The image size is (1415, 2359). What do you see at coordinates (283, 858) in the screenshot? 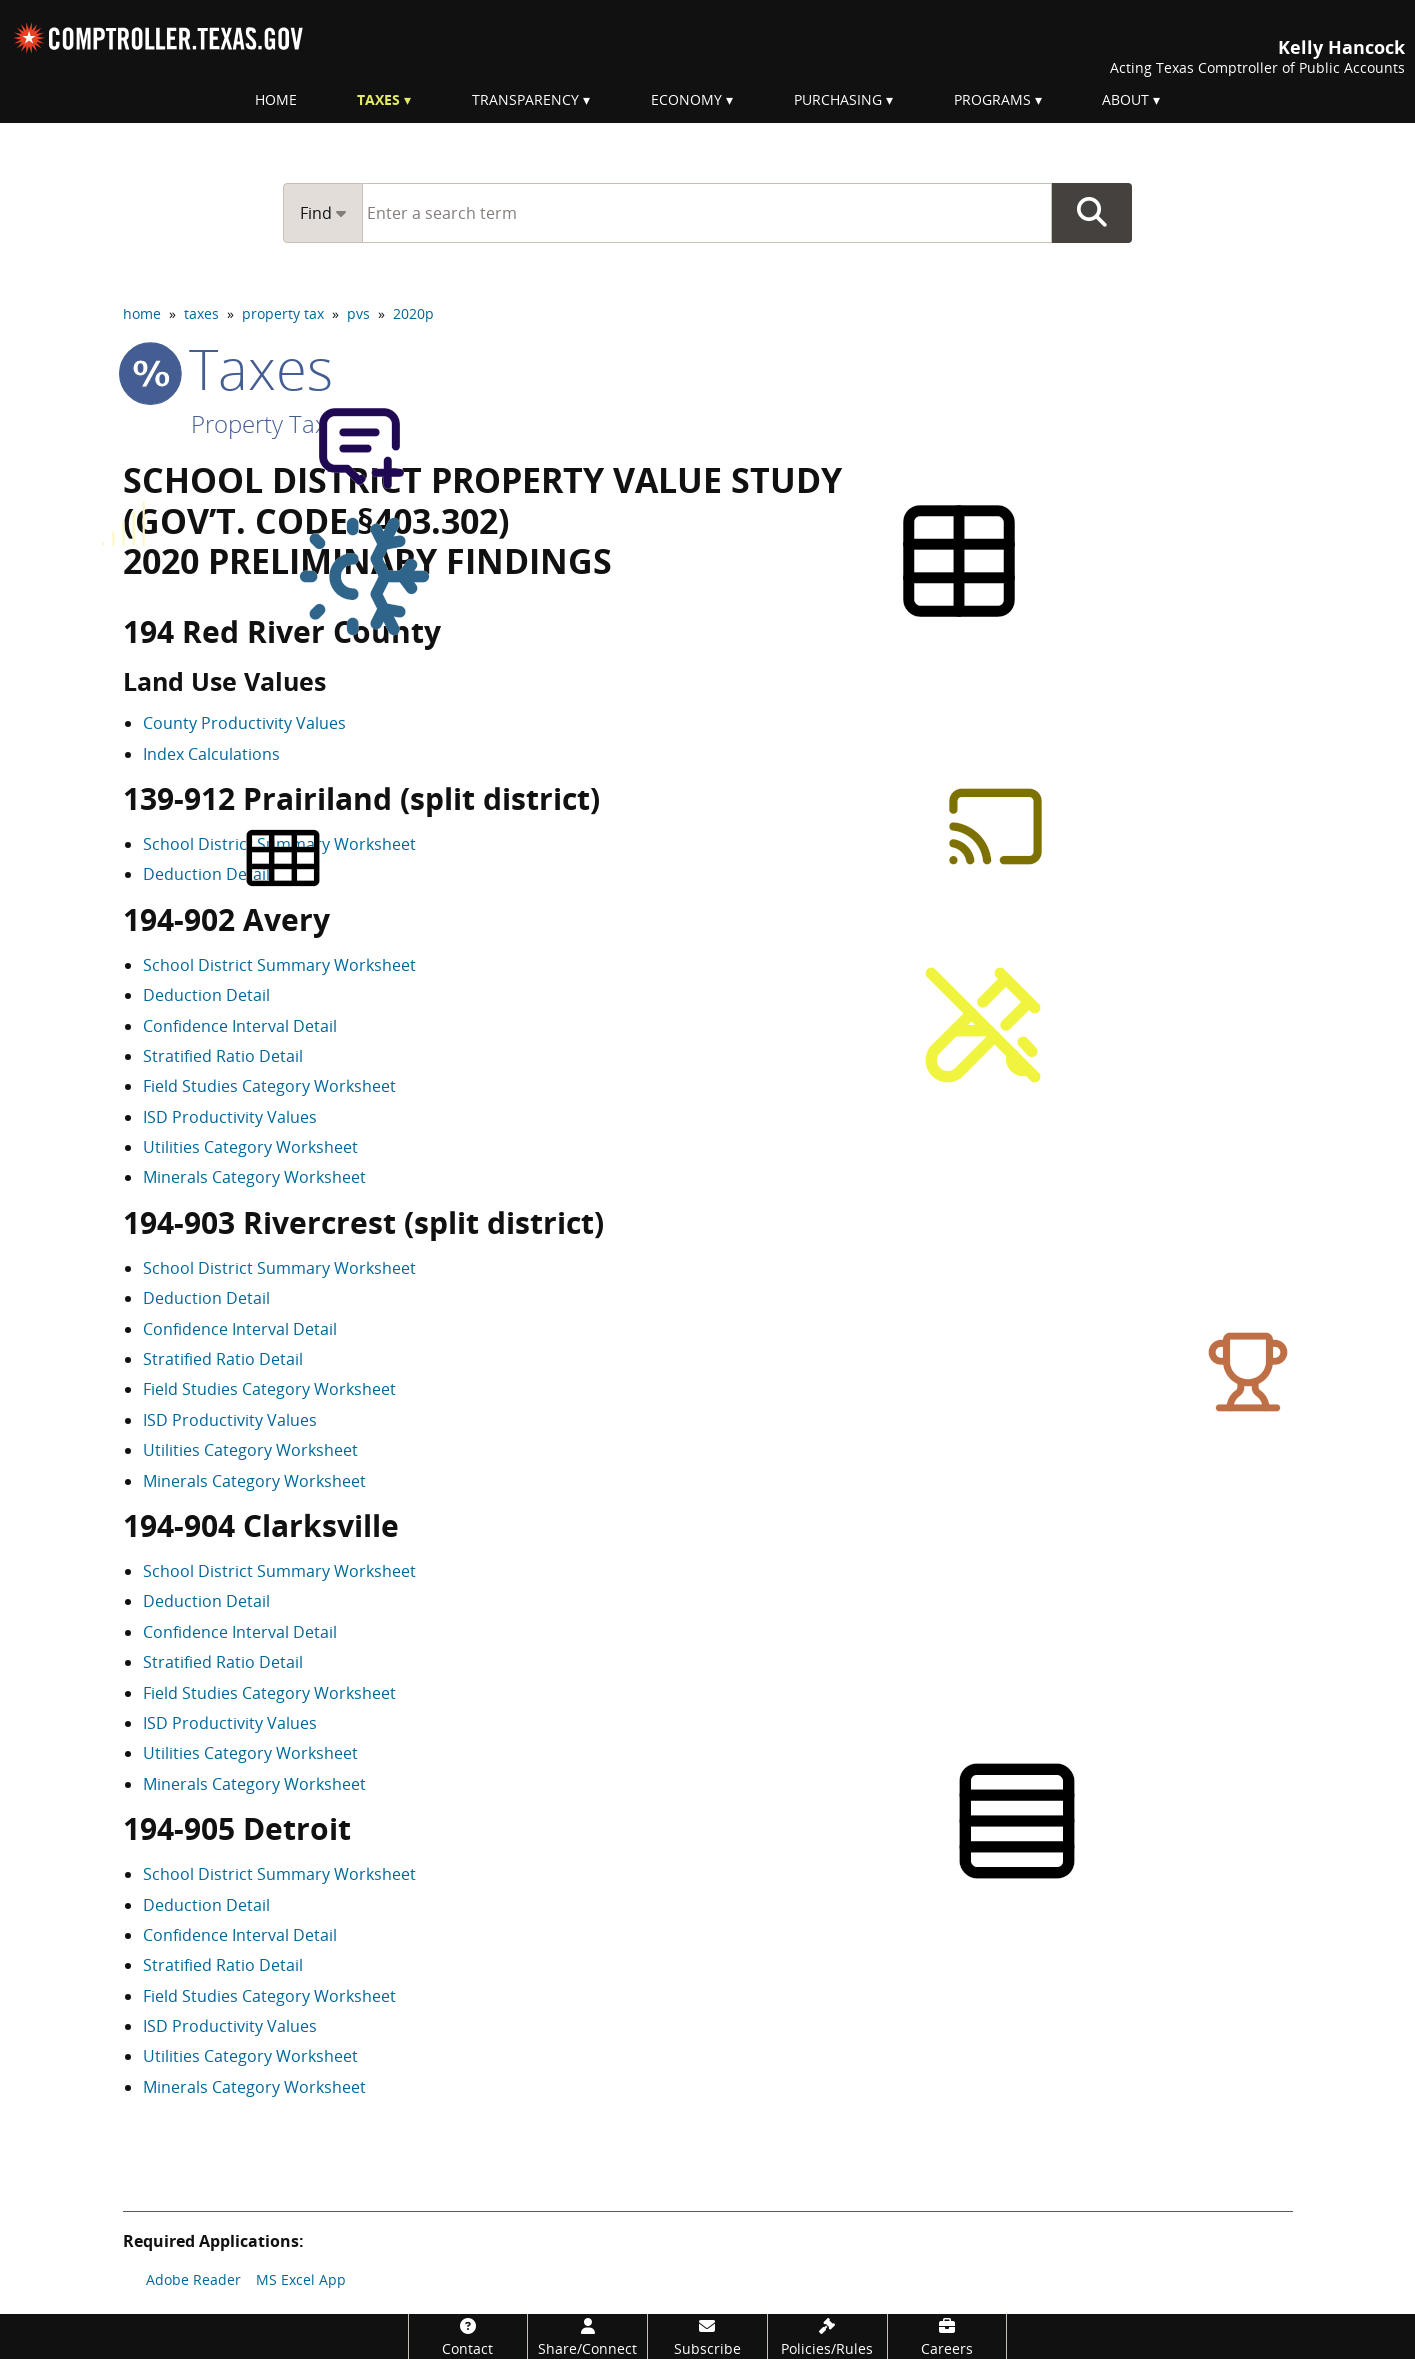
I see `view all apps or menu options` at bounding box center [283, 858].